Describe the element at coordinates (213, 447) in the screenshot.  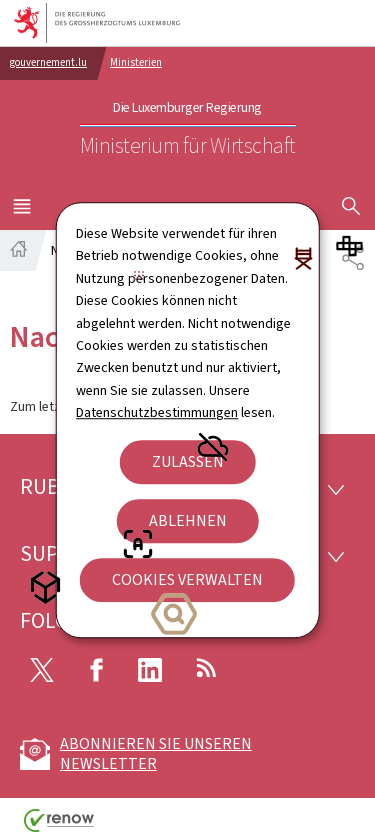
I see `cloud sync or storage is unavailable` at that location.